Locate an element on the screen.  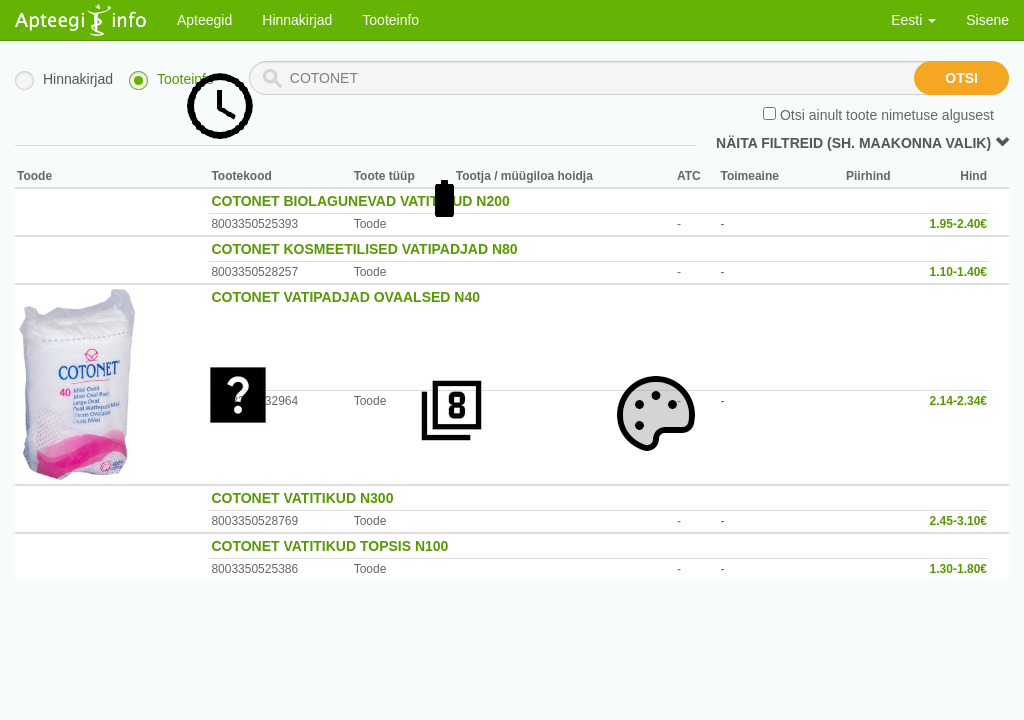
access help center or support resources is located at coordinates (238, 395).